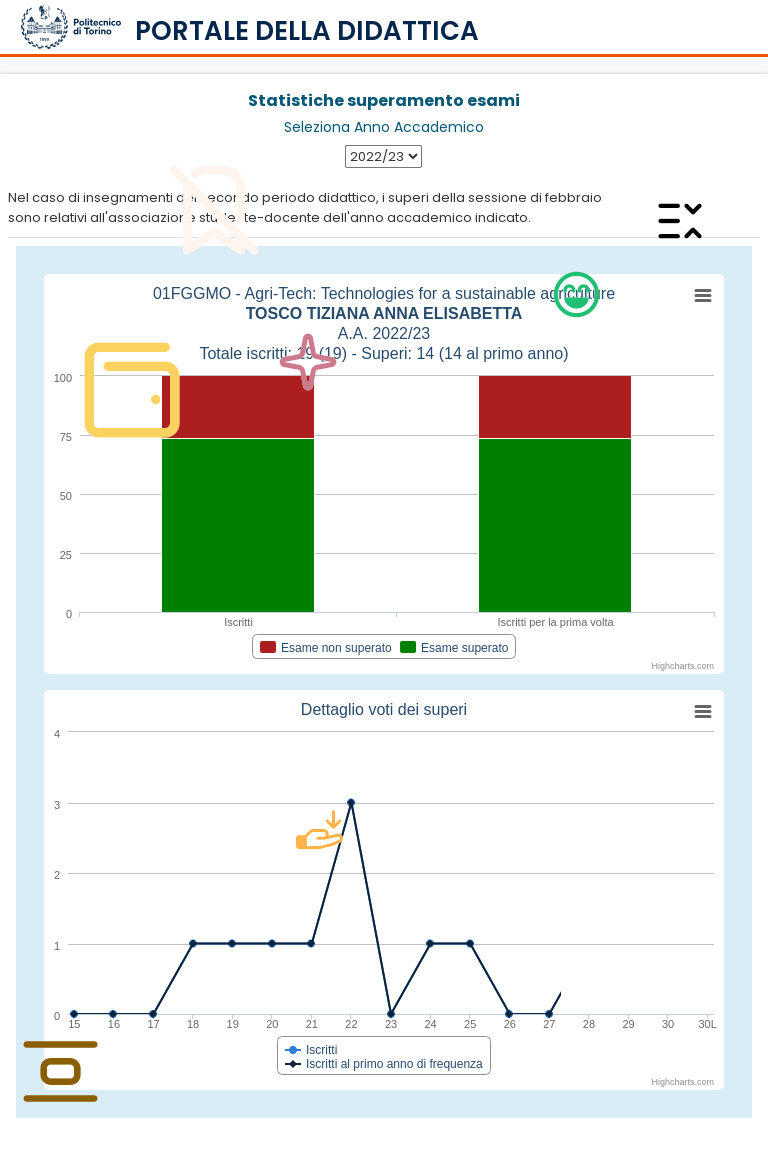  Describe the element at coordinates (321, 832) in the screenshot. I see `receive or accept an incoming item` at that location.